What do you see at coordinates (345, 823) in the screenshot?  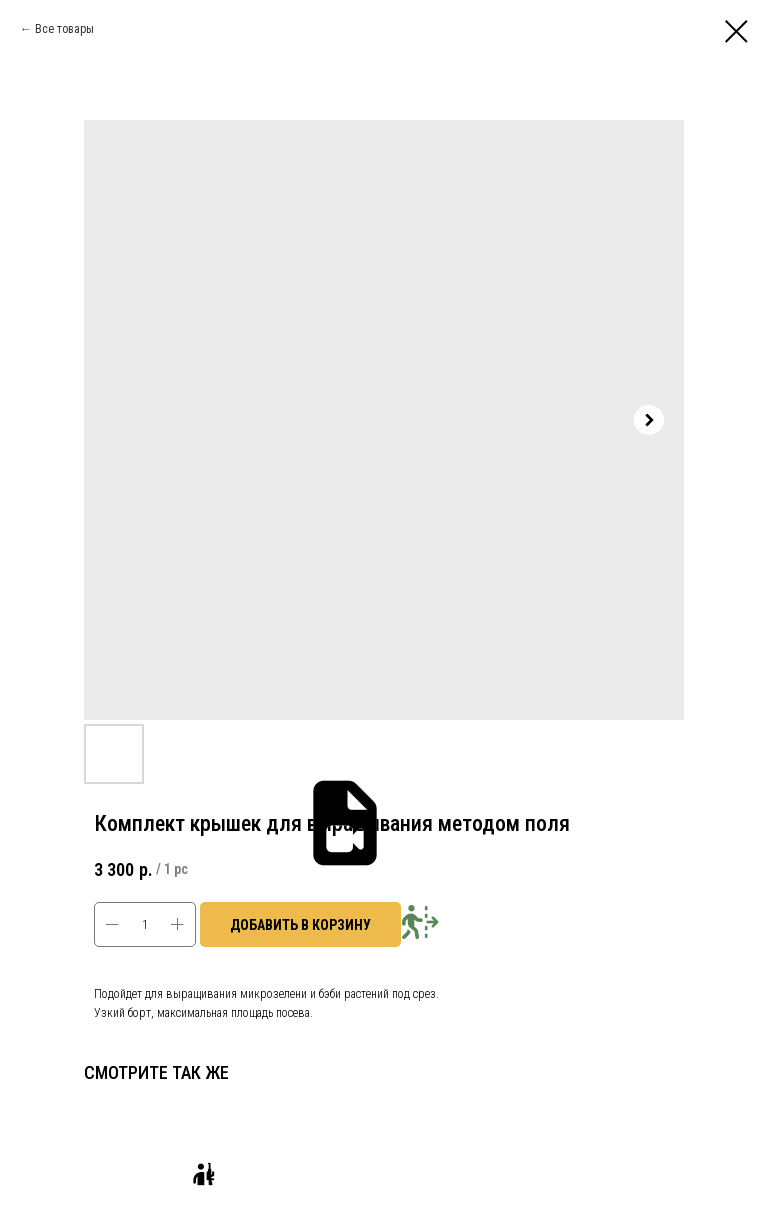 I see `open a video file` at bounding box center [345, 823].